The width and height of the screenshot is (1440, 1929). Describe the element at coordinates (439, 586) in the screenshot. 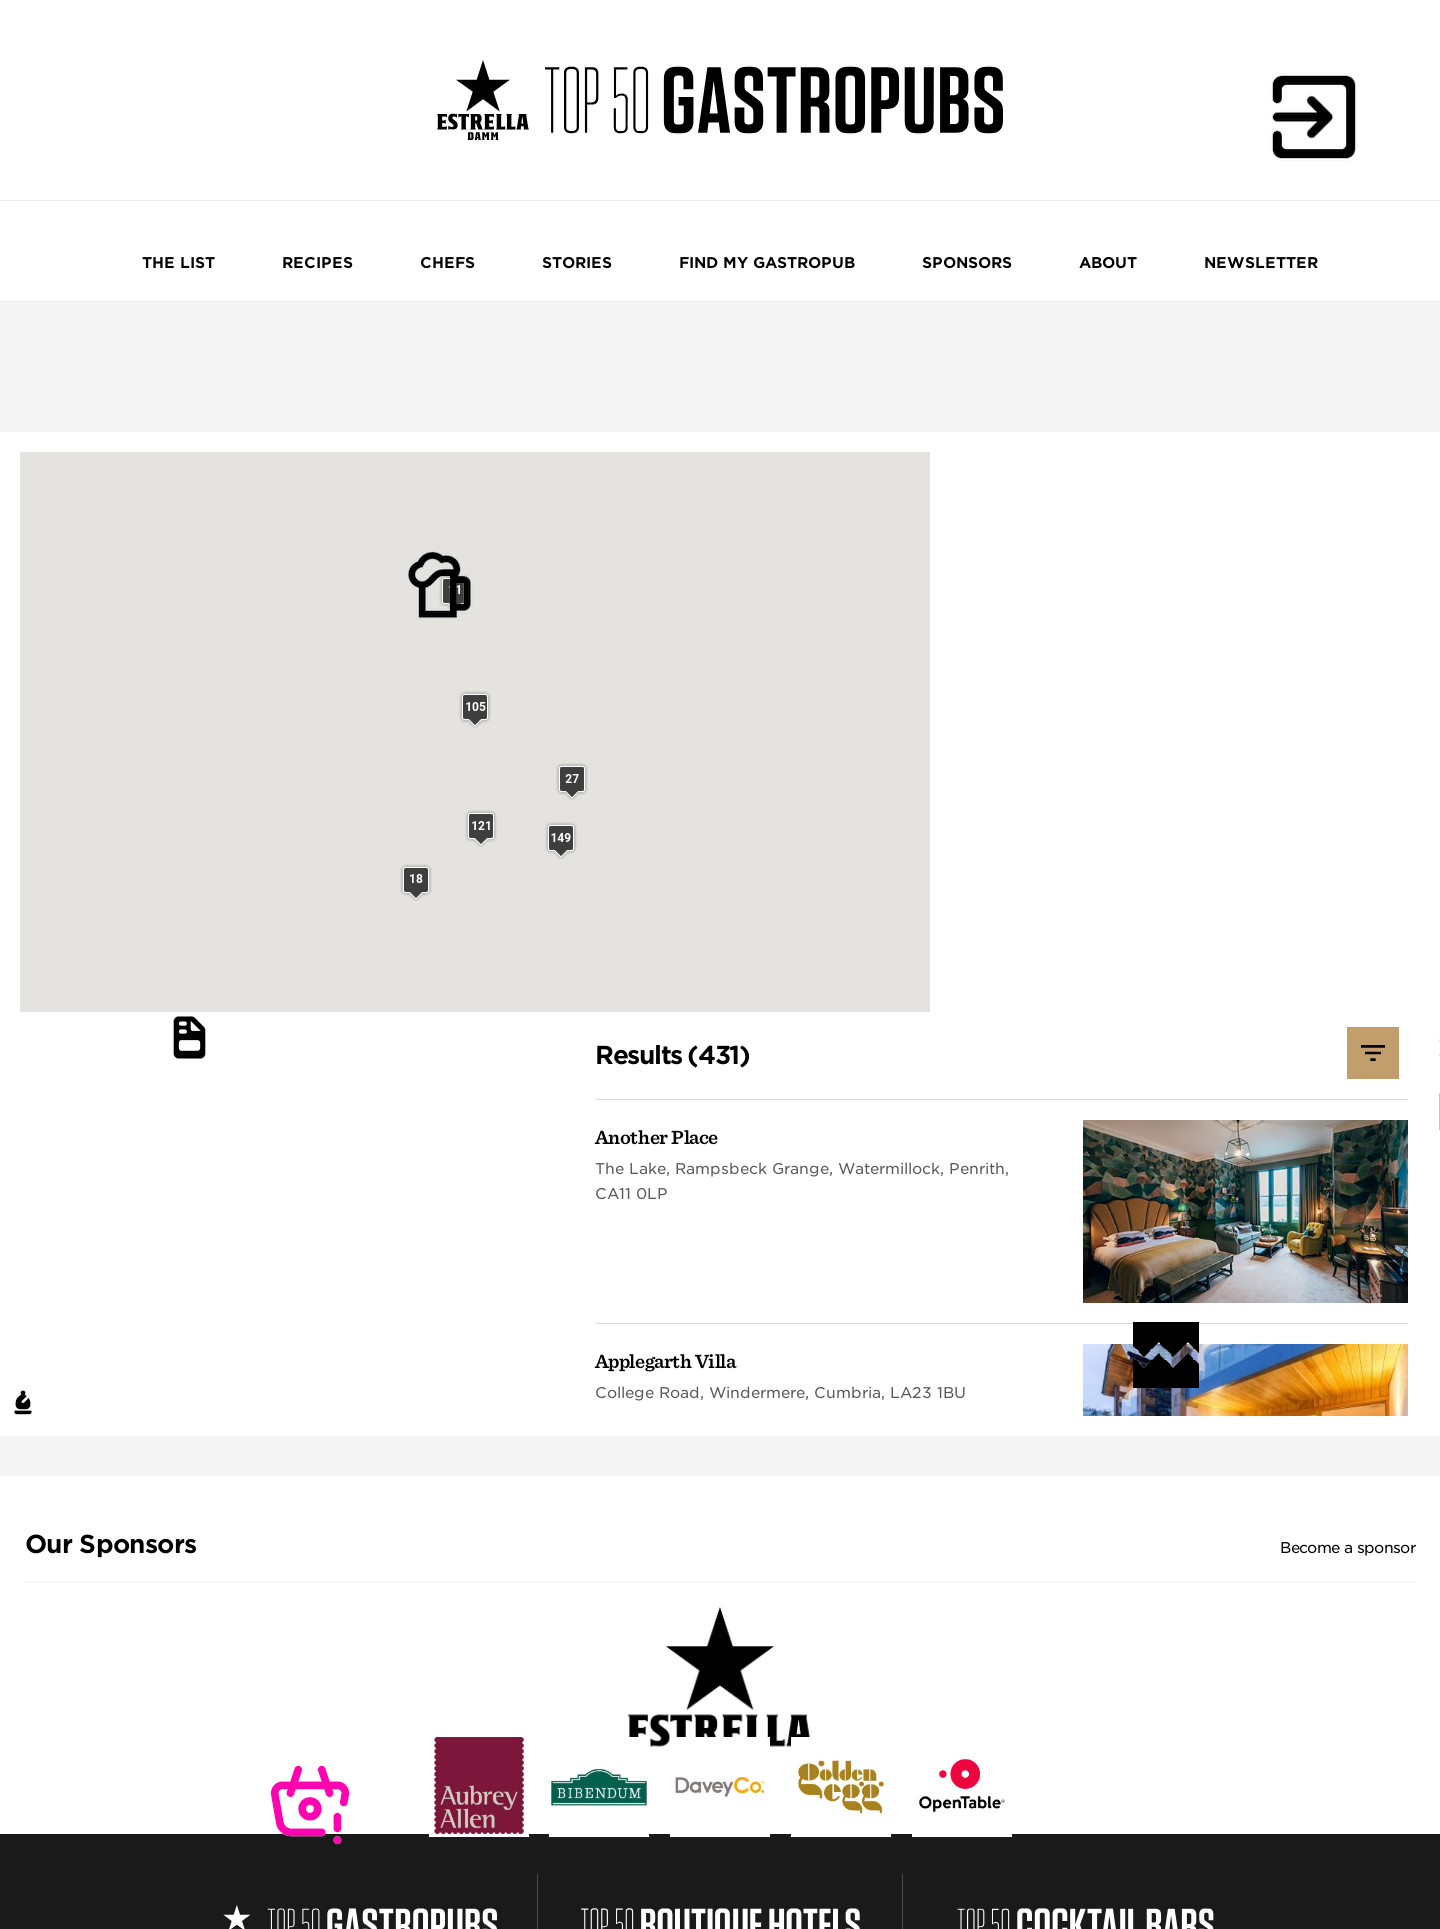

I see `find nearby bars or pubs` at that location.